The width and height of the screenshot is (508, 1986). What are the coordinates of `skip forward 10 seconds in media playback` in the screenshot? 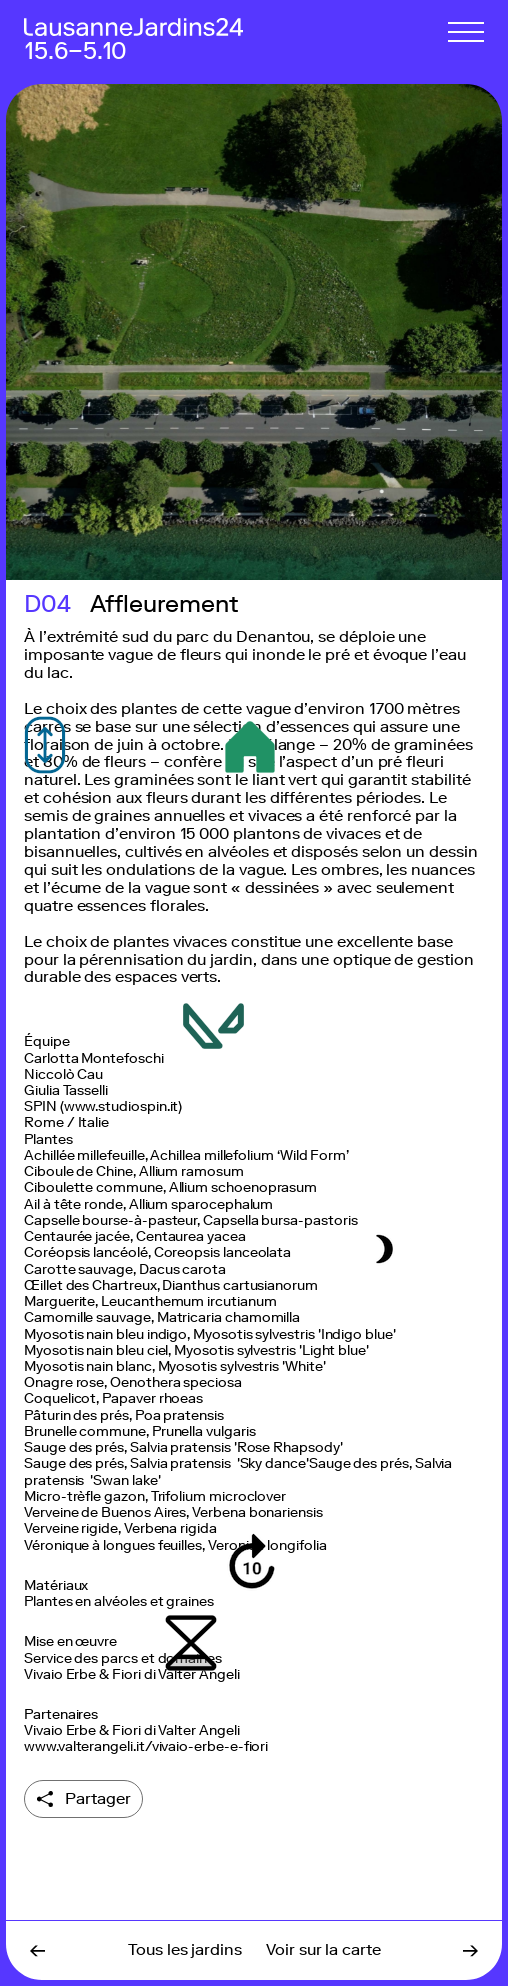 It's located at (252, 1563).